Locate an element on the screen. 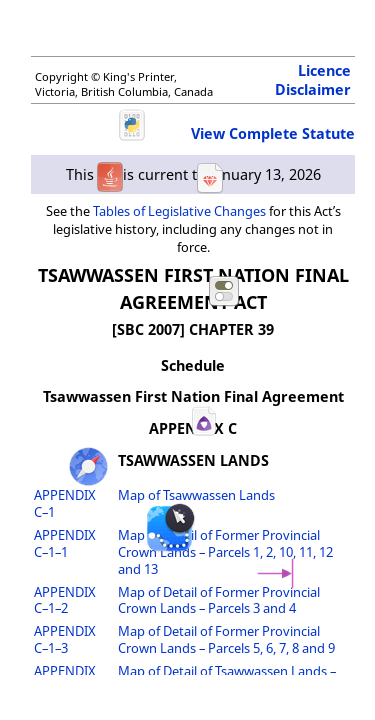  open gnome web browser (epiphany) is located at coordinates (88, 466).